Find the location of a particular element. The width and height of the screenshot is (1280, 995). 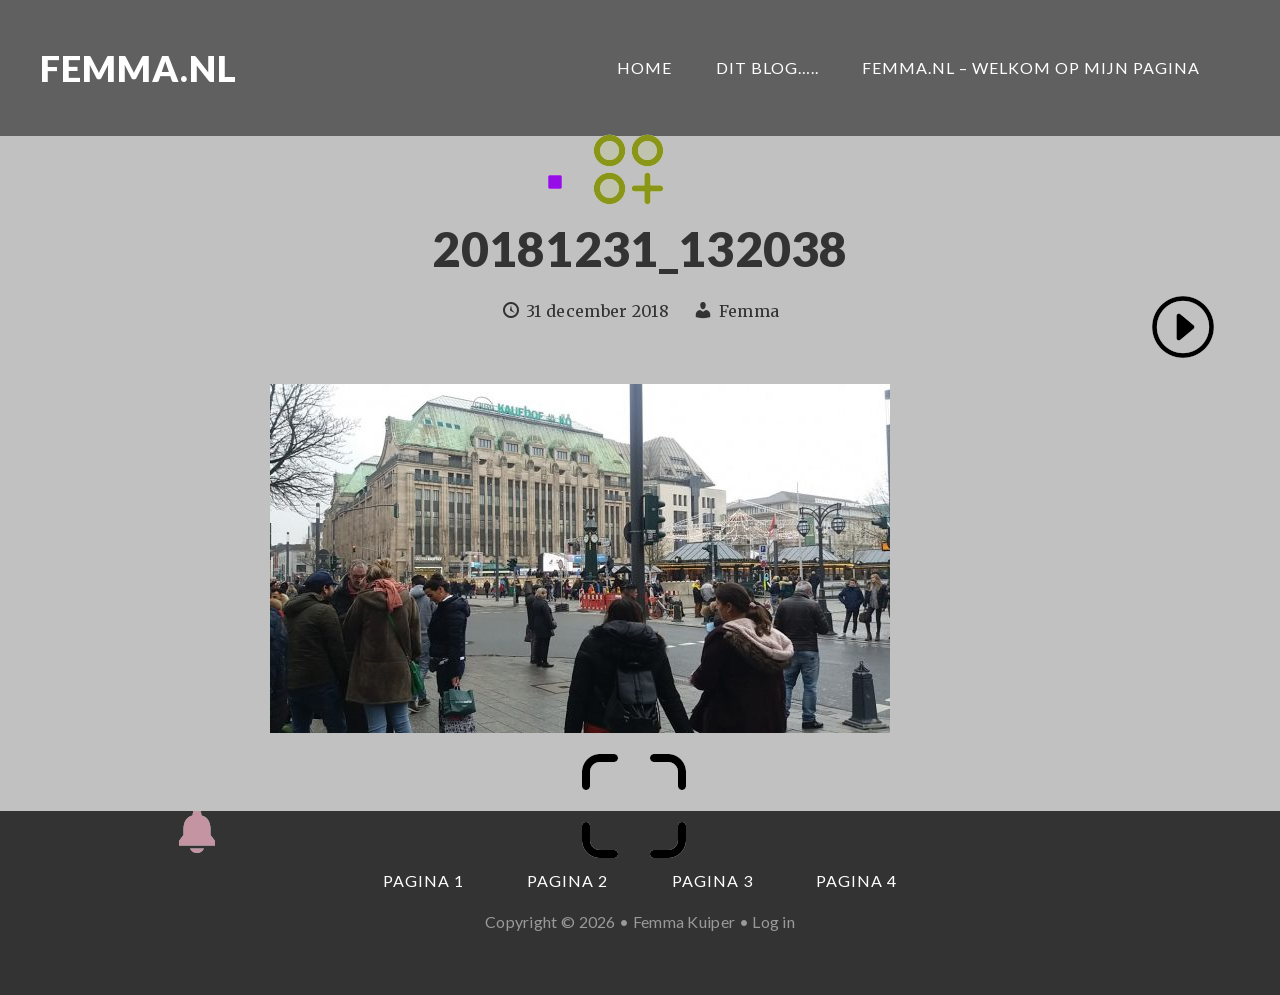

scan a QR code or barcode is located at coordinates (634, 806).